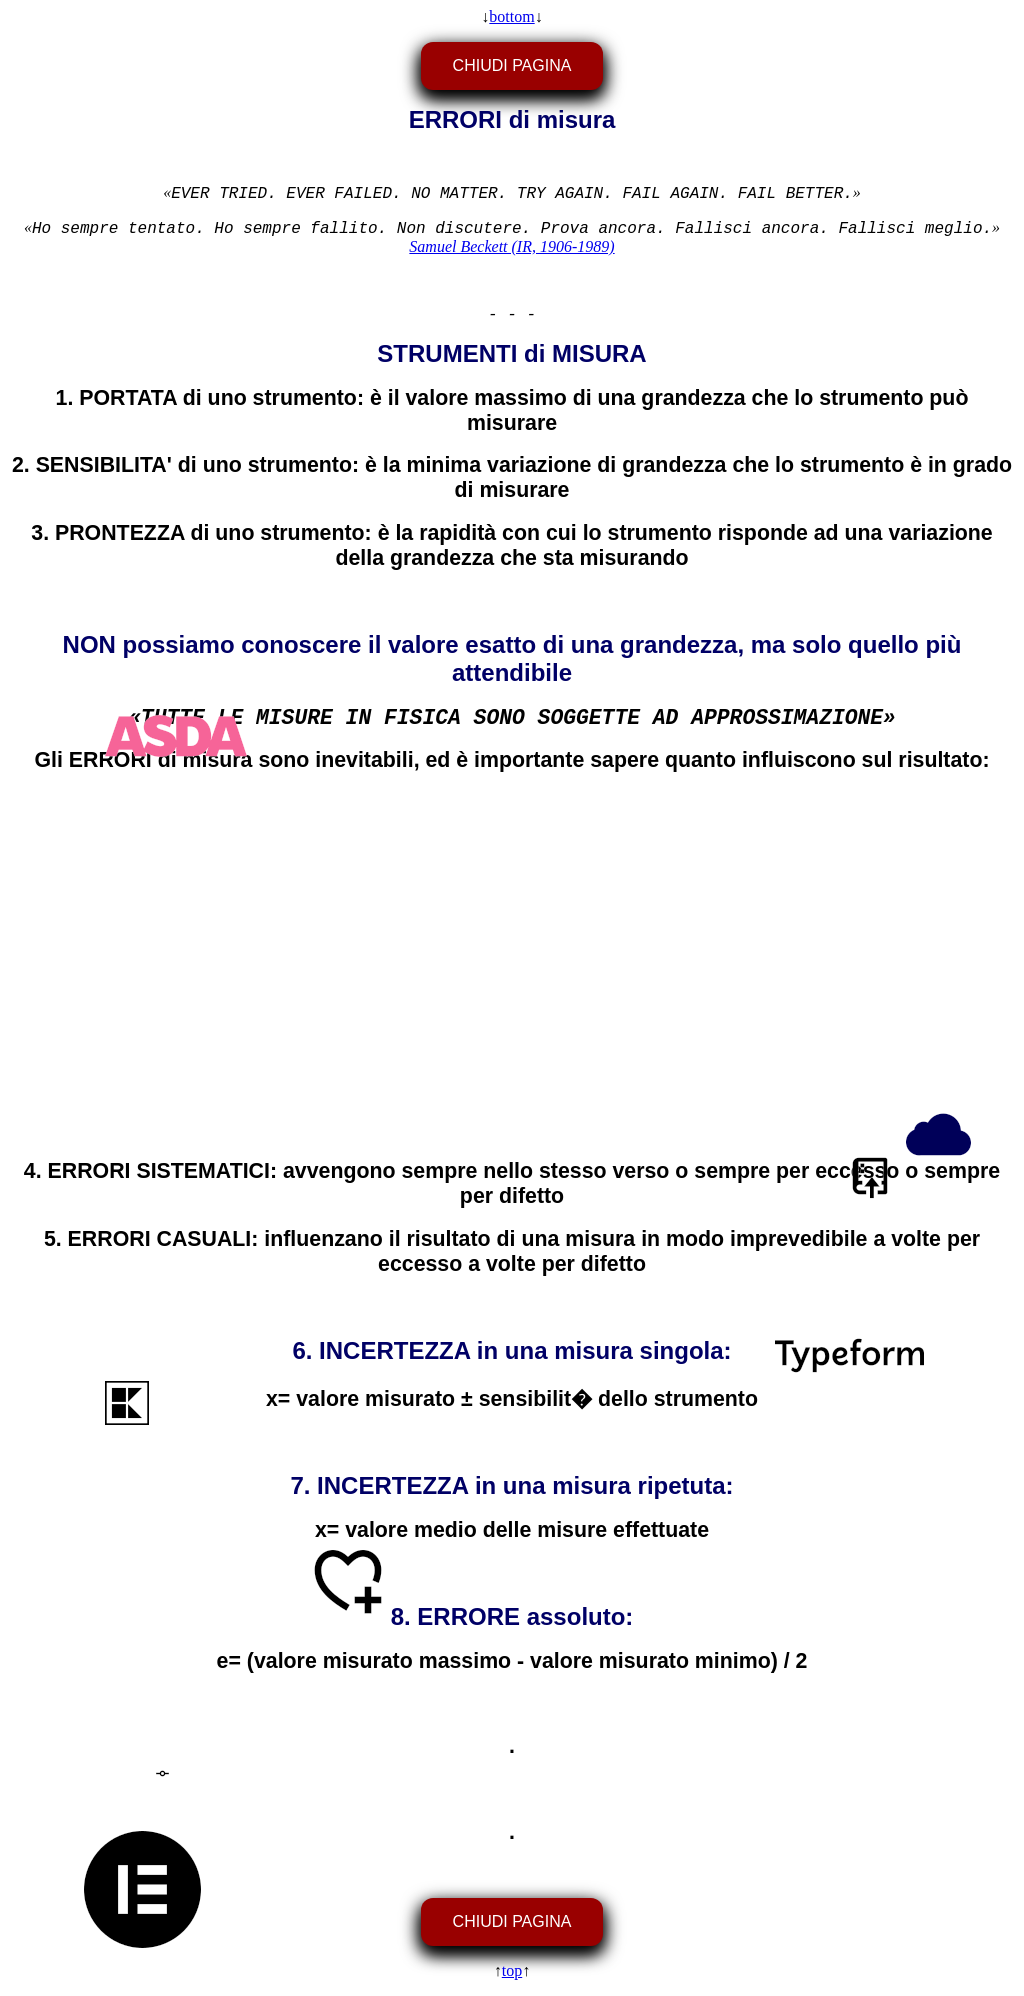  What do you see at coordinates (176, 736) in the screenshot?
I see `Asda brand logo` at bounding box center [176, 736].